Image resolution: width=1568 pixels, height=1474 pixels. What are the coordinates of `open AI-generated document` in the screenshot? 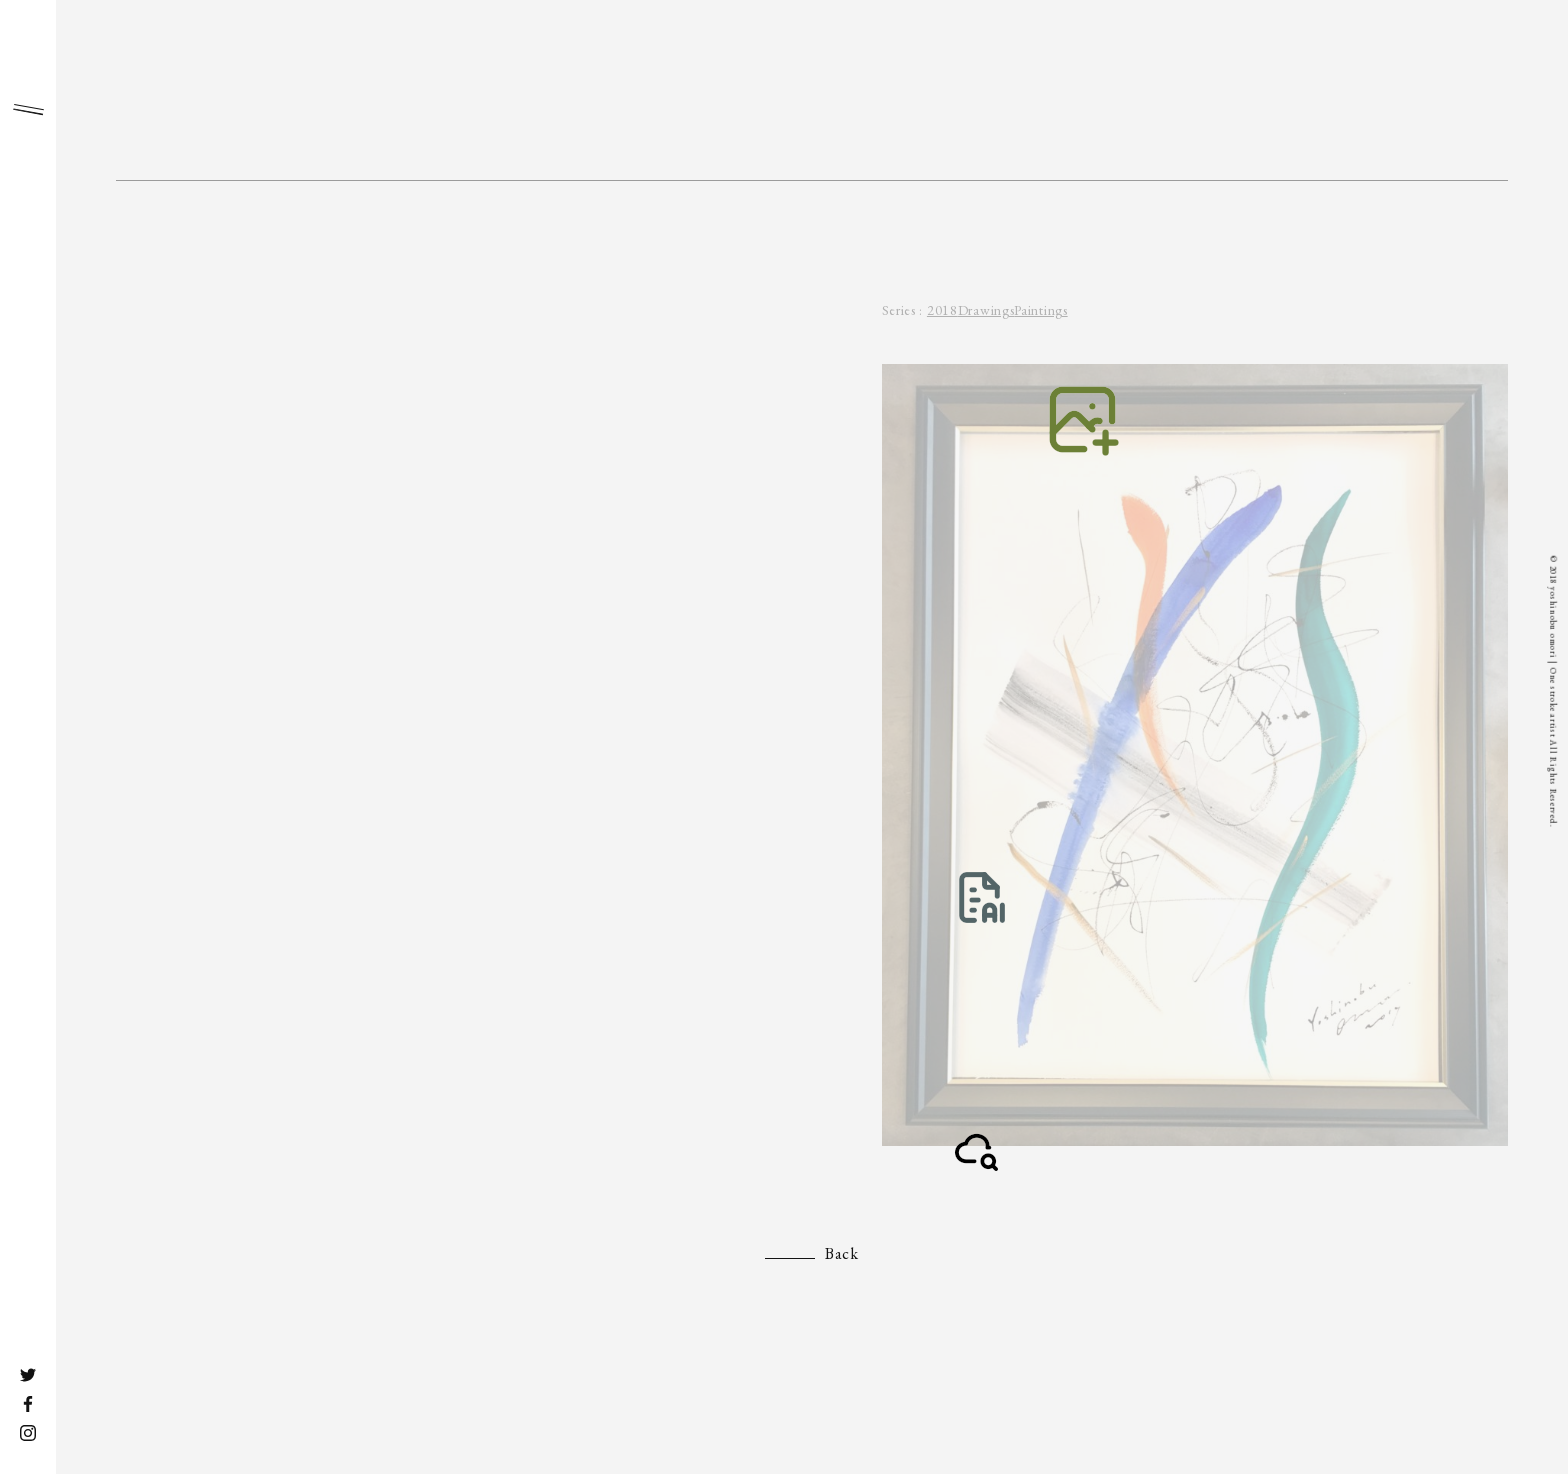 It's located at (979, 897).